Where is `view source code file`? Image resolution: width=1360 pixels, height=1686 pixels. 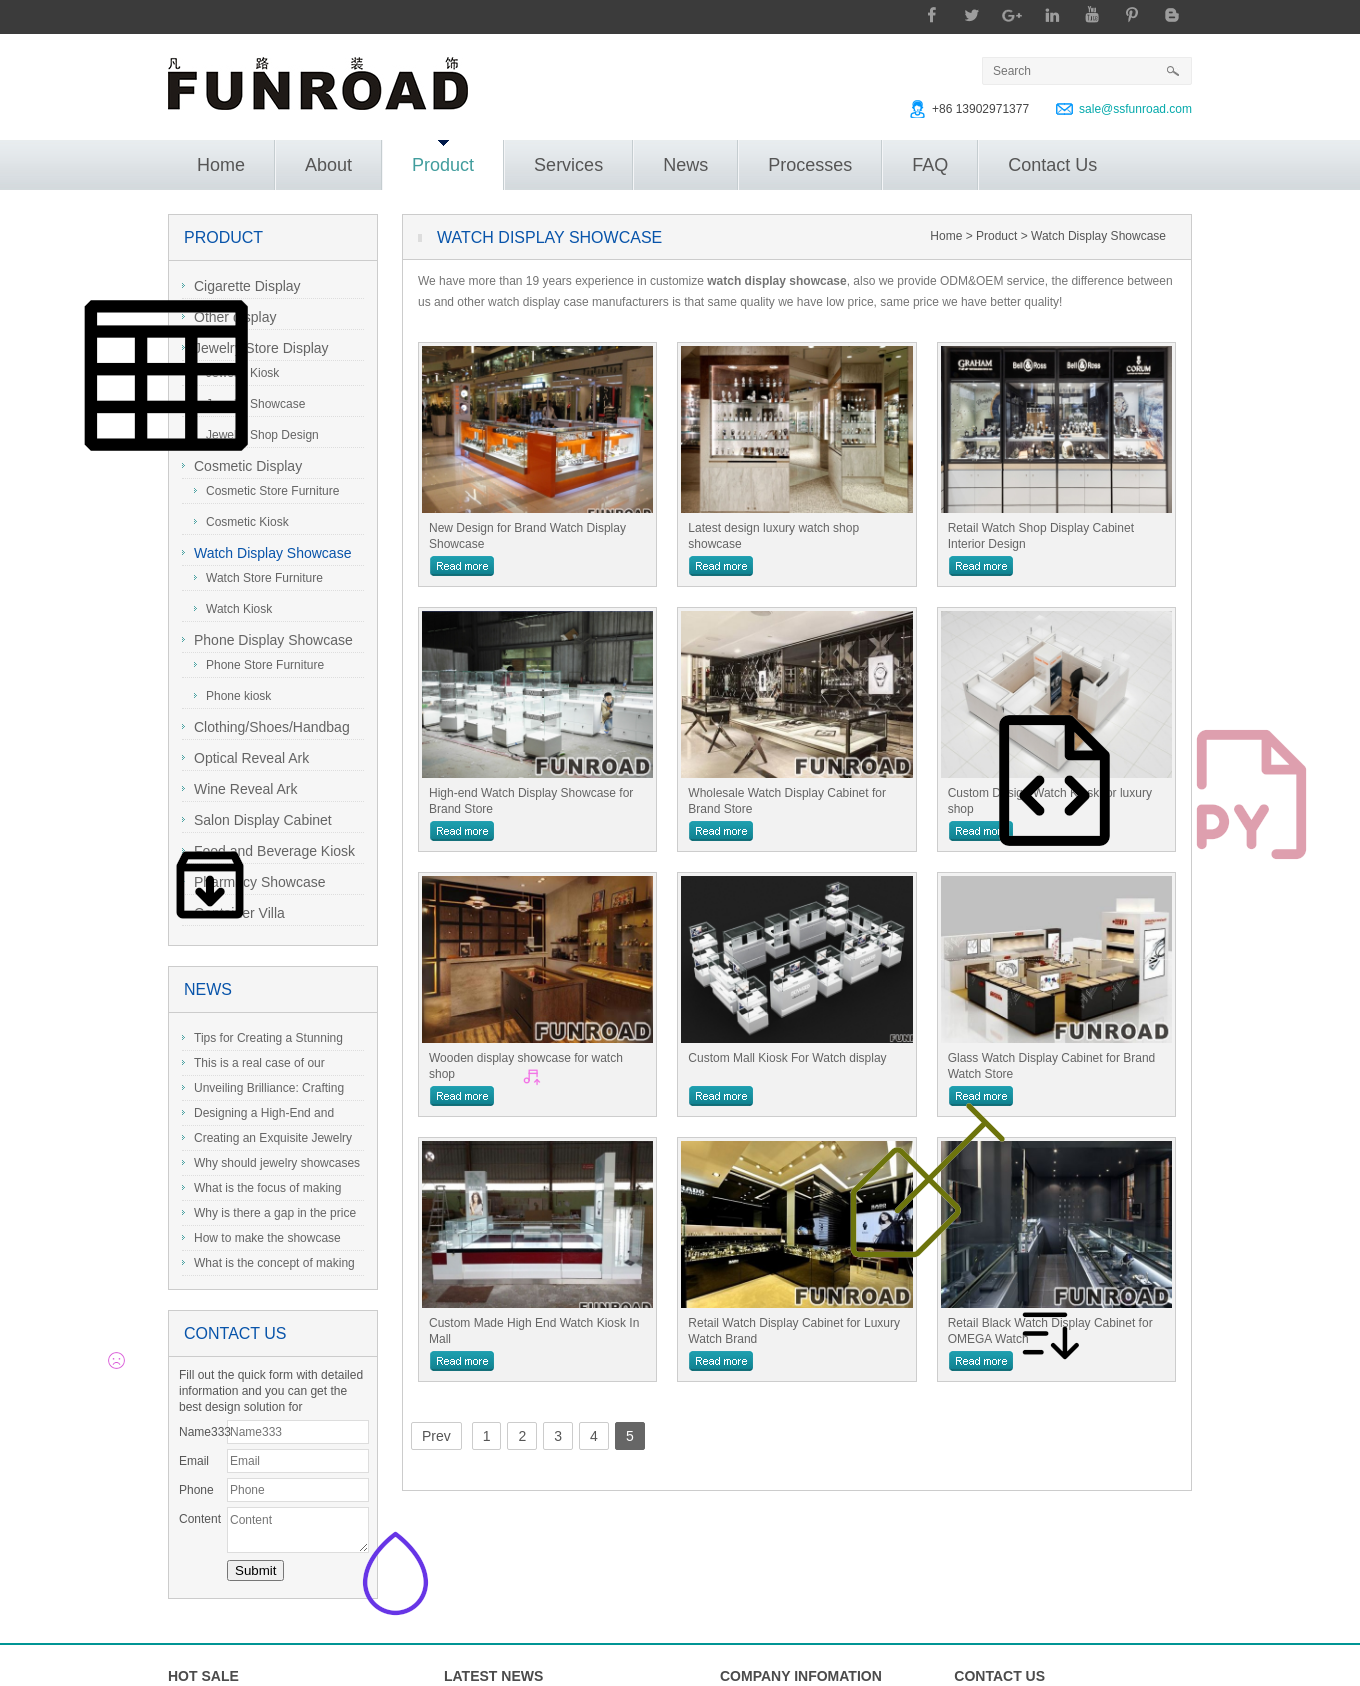
view source code file is located at coordinates (1054, 780).